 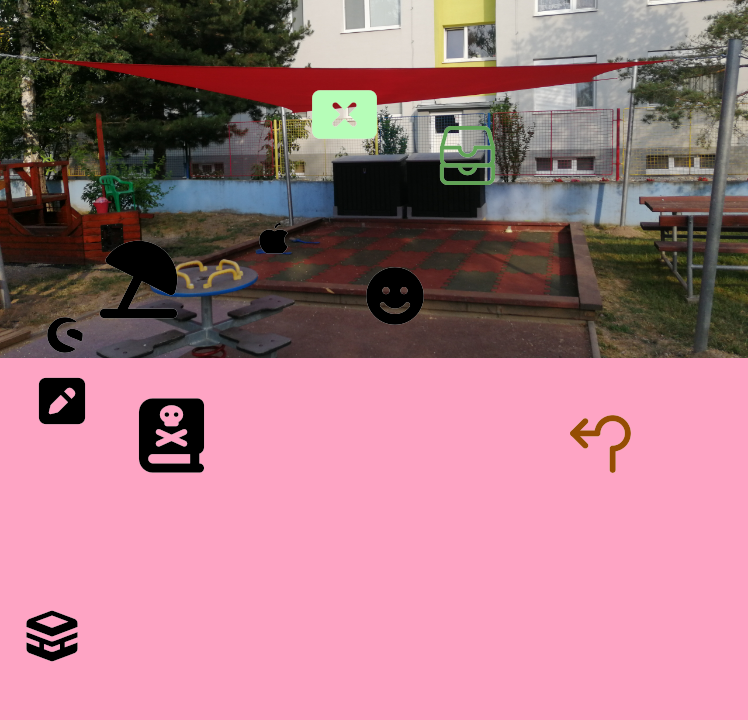 I want to click on add an emoji or reaction, so click(x=395, y=296).